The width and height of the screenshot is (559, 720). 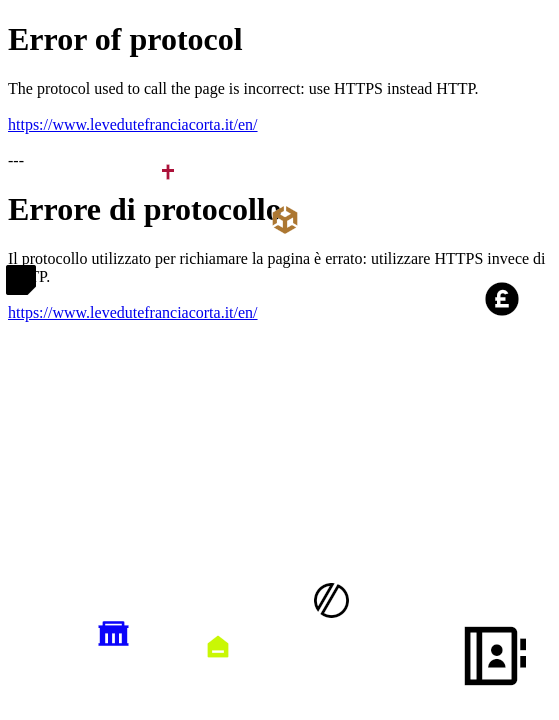 What do you see at coordinates (491, 656) in the screenshot?
I see `open your contacts list` at bounding box center [491, 656].